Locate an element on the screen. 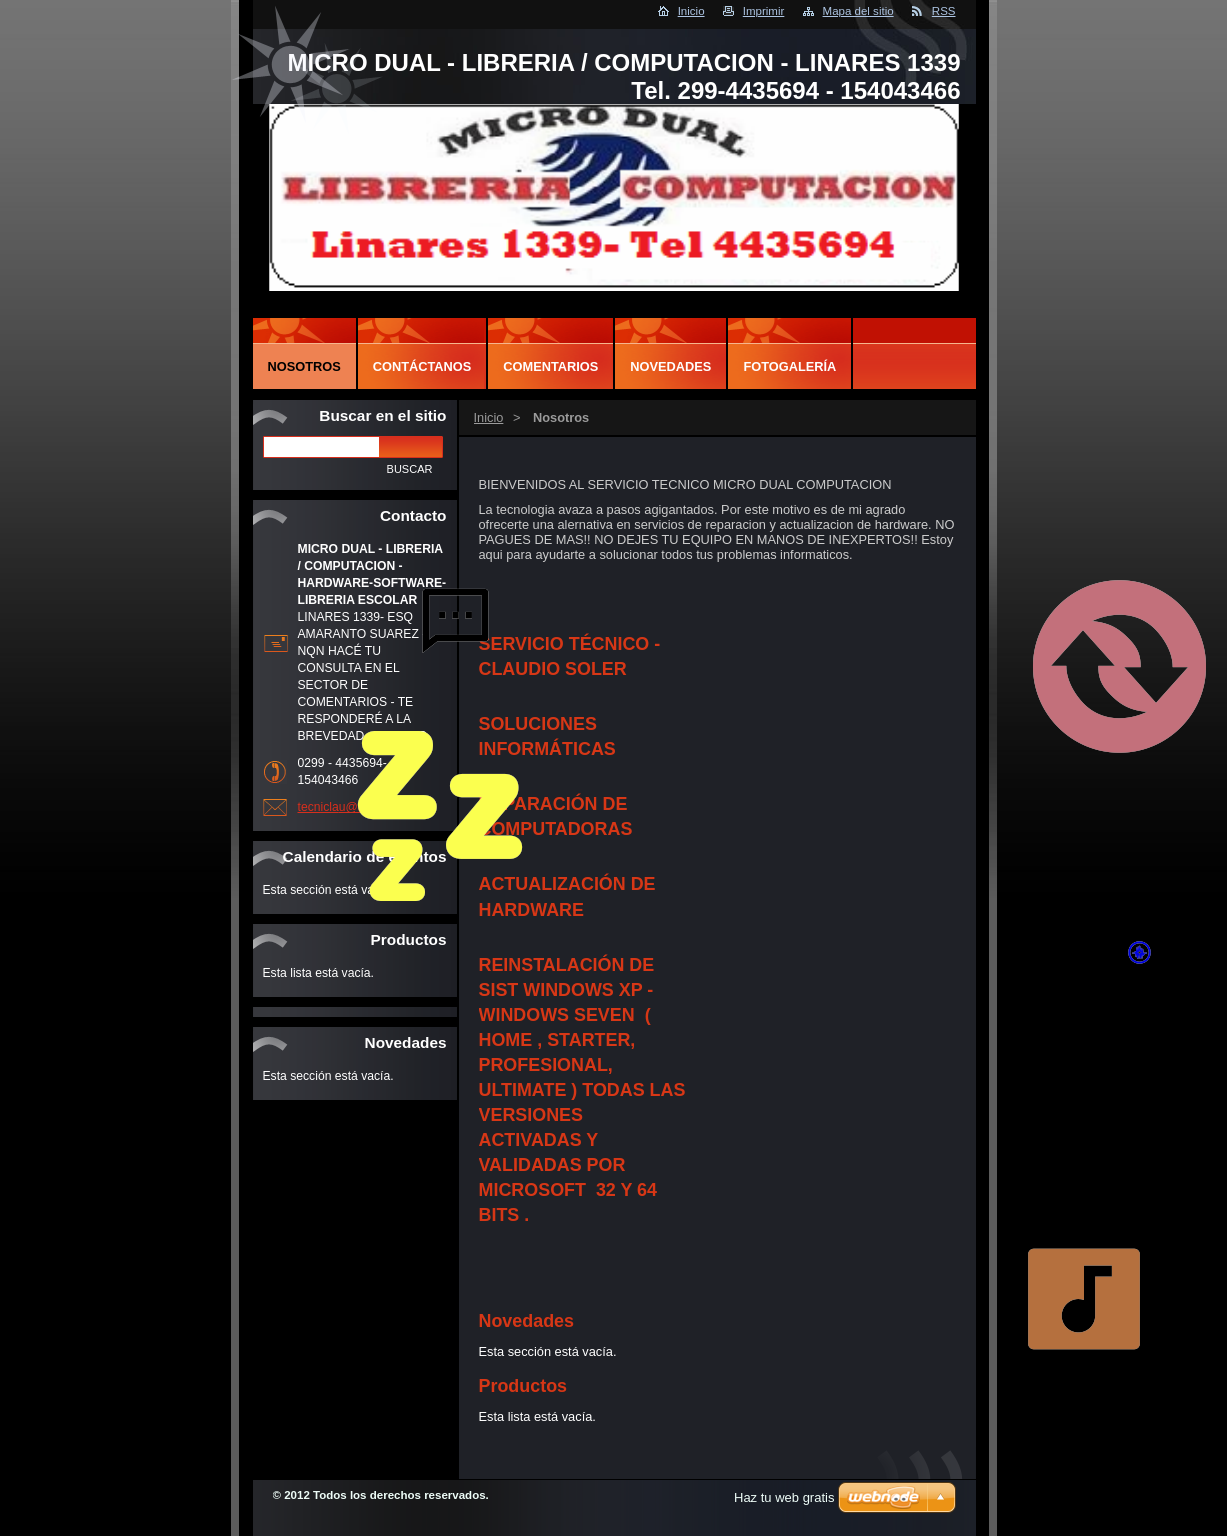  creative commons sampling plus license indicator is located at coordinates (1139, 952).